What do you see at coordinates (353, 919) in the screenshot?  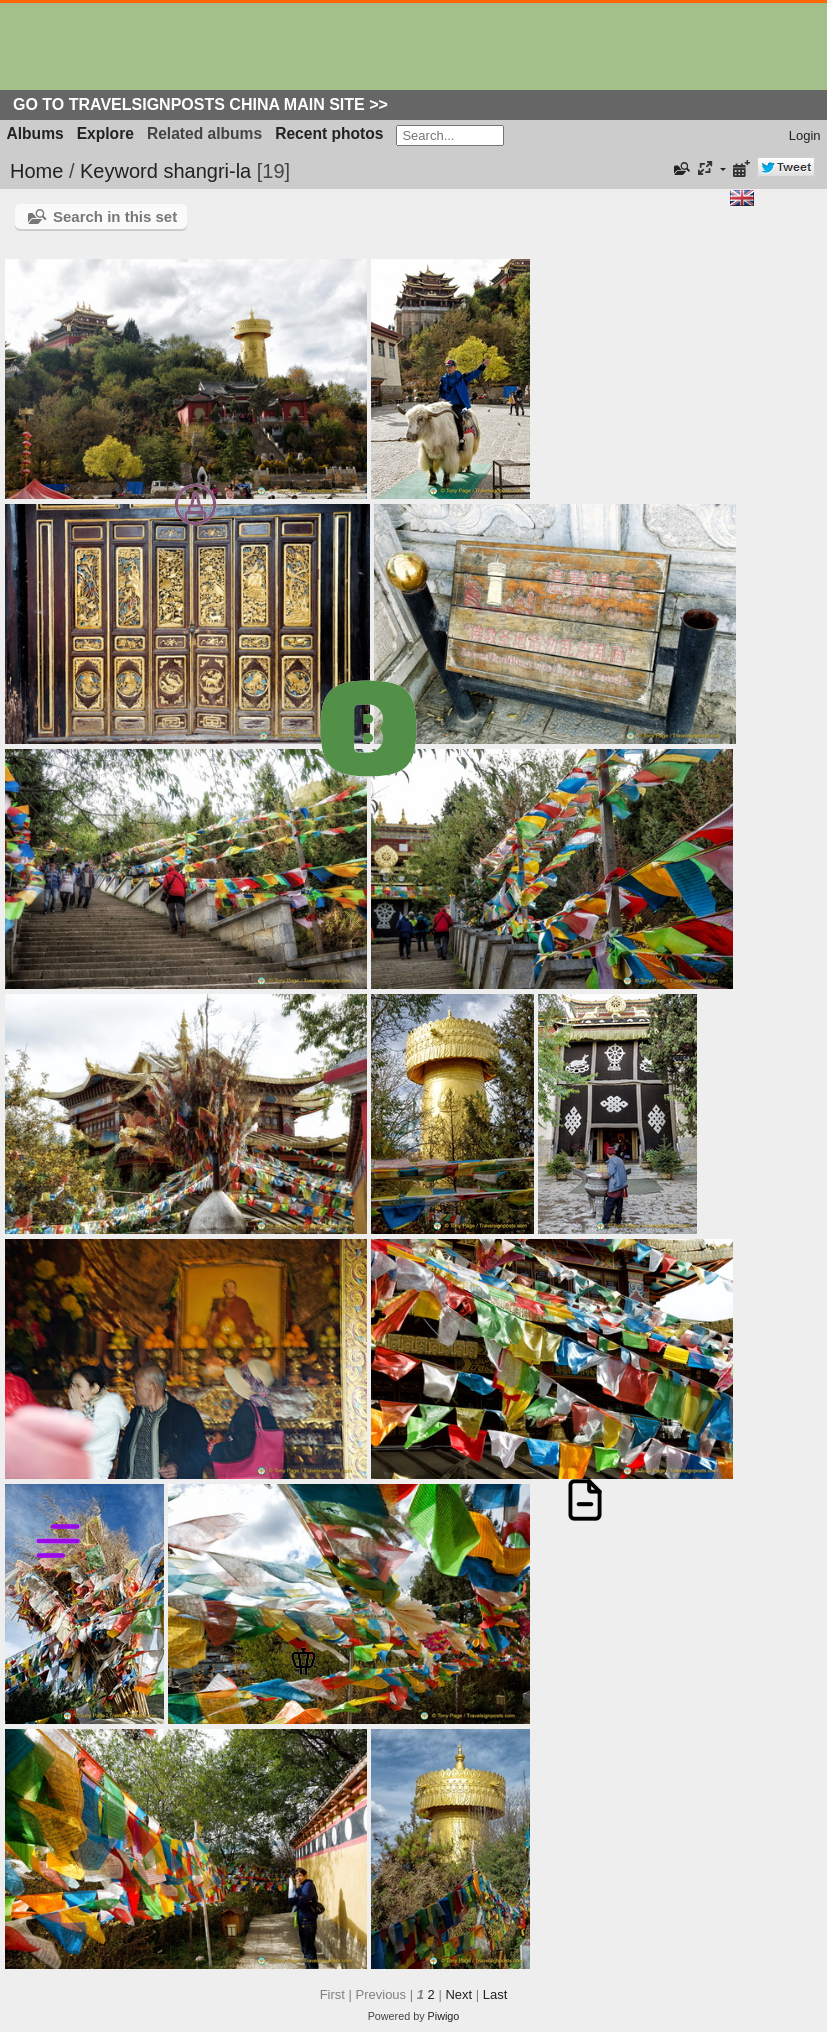 I see `disable alert notifications` at bounding box center [353, 919].